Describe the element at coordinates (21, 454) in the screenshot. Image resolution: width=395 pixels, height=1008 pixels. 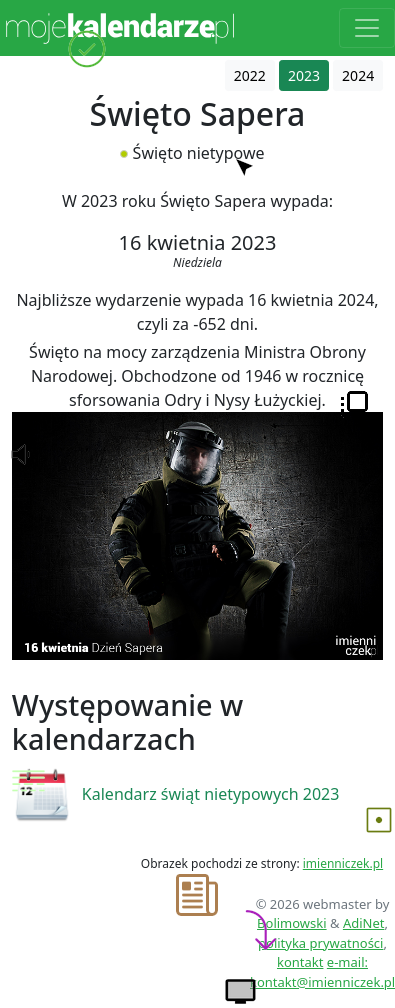
I see `adjust volume to low level` at that location.